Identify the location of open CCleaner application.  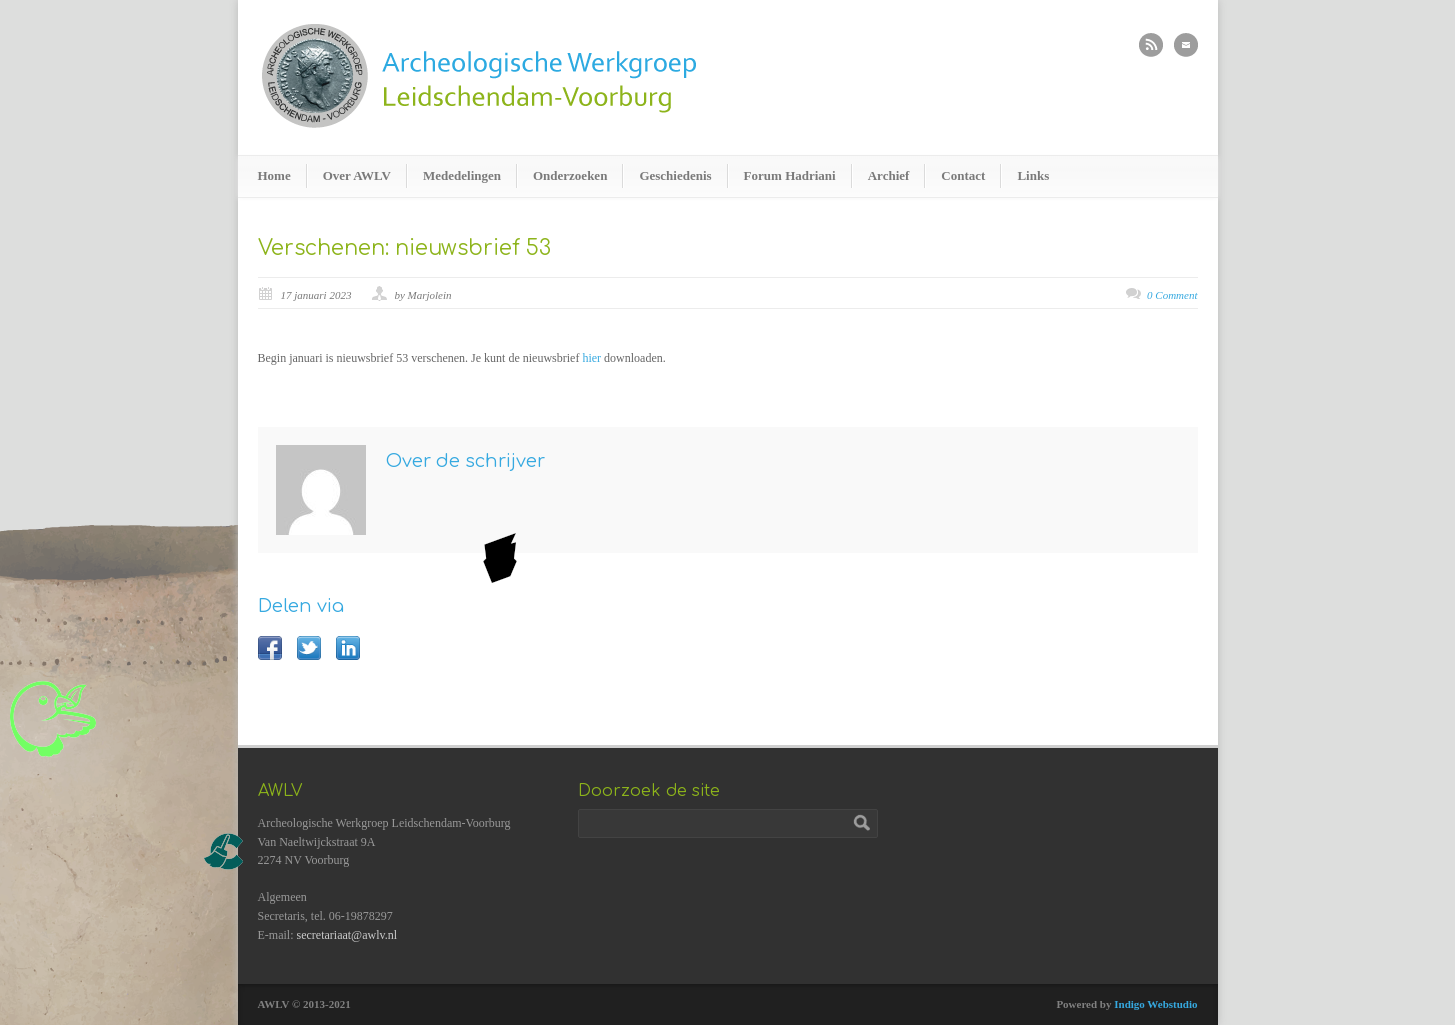
(223, 851).